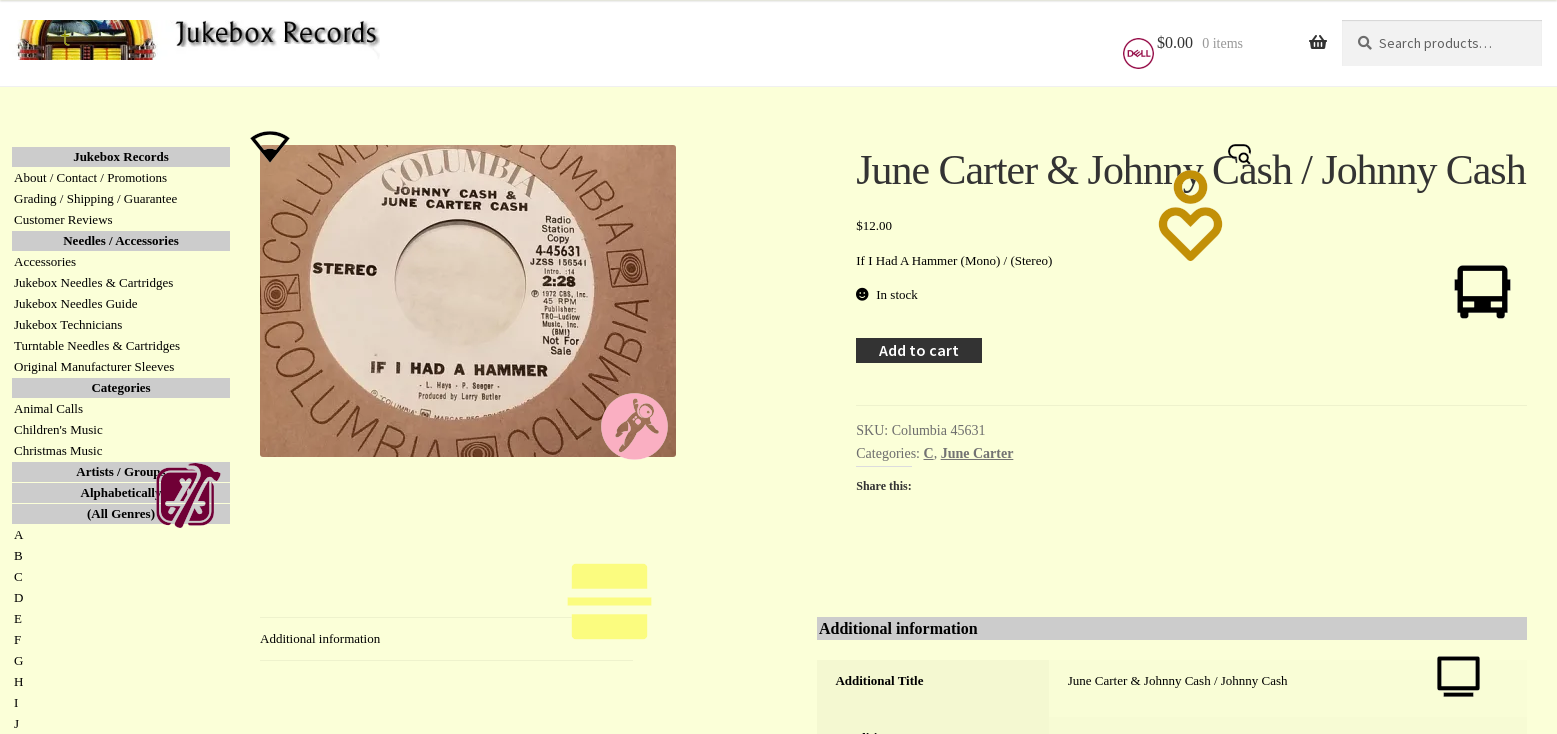 The height and width of the screenshot is (734, 1557). What do you see at coordinates (270, 147) in the screenshot?
I see `indicates weak wifi signal strength` at bounding box center [270, 147].